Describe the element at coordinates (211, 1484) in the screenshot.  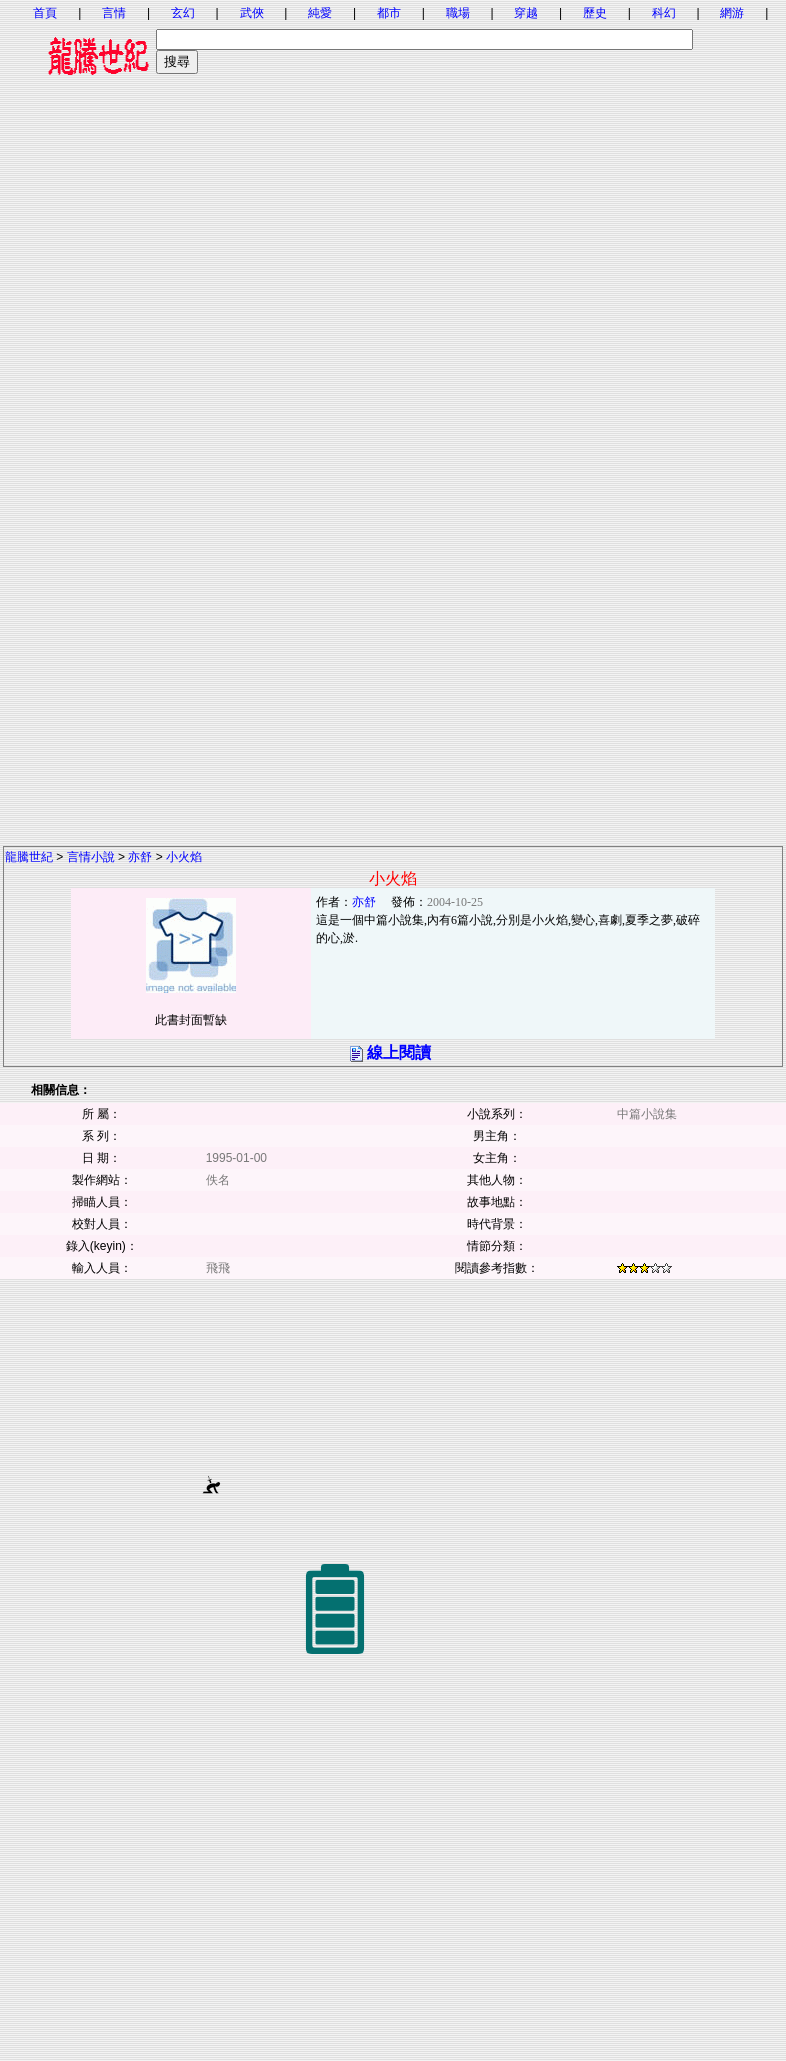
I see `indicates a backstab or stealth attack ability` at that location.